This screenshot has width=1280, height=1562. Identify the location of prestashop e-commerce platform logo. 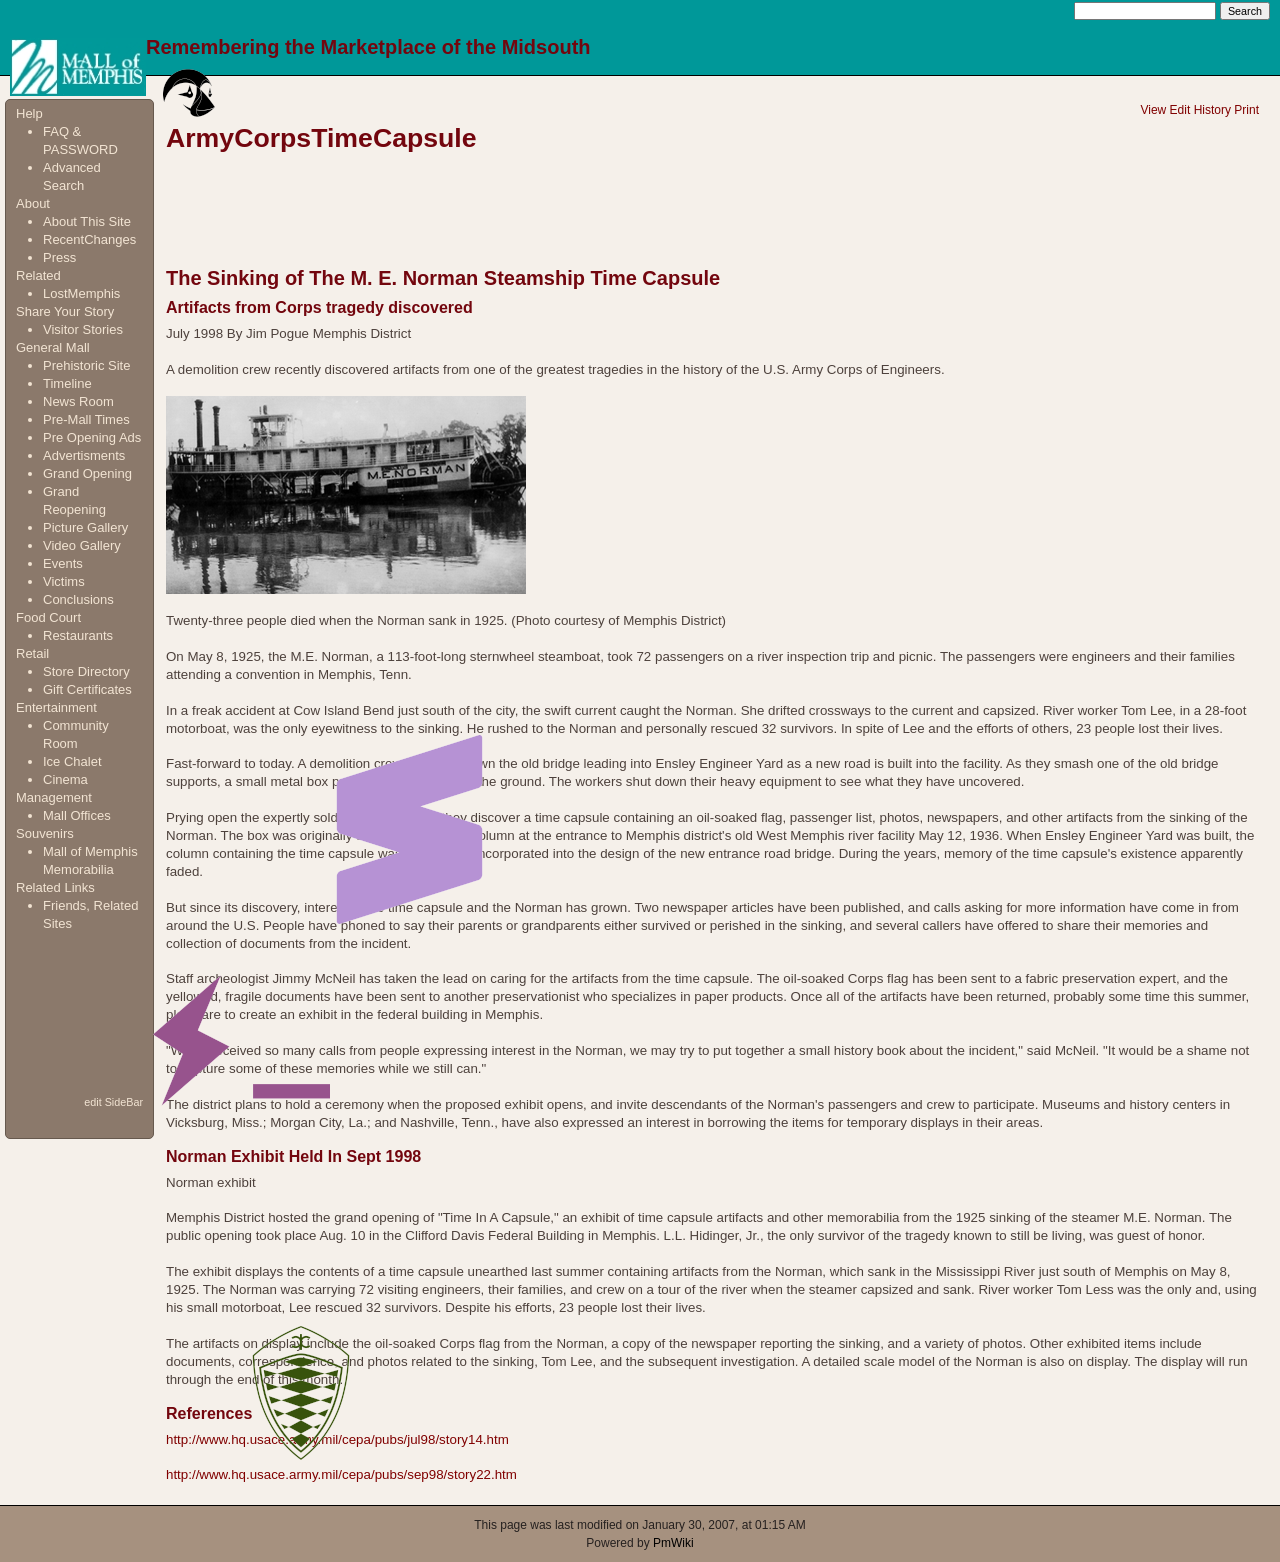
(189, 93).